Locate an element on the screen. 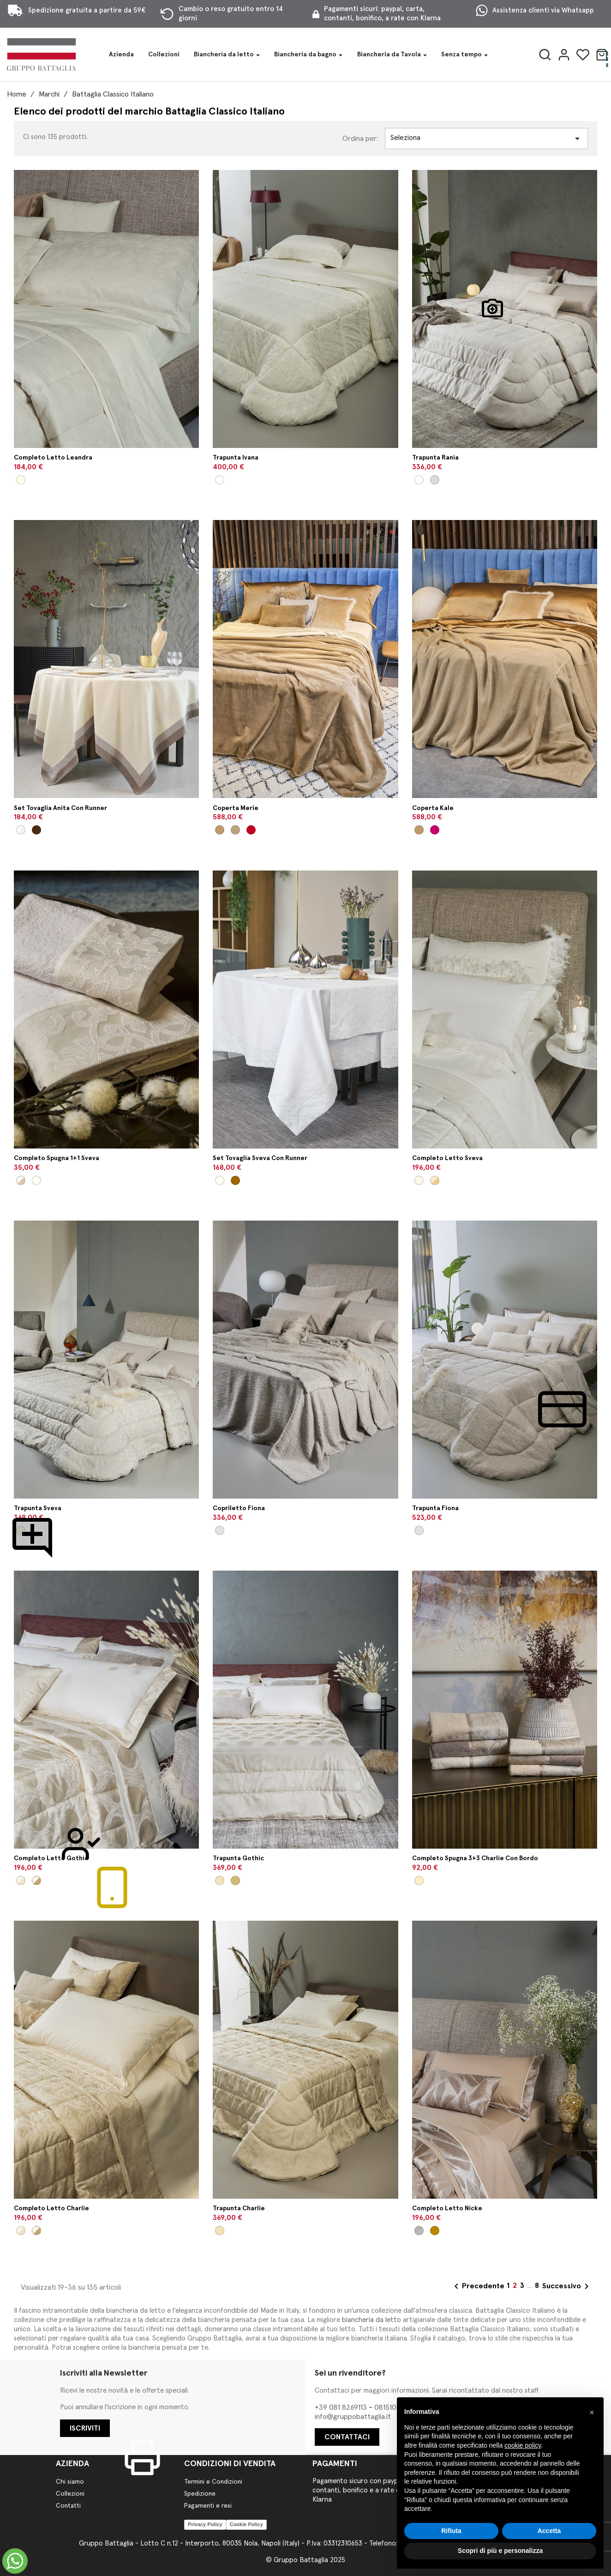 The image size is (611, 2576). manage payment methods is located at coordinates (562, 1409).